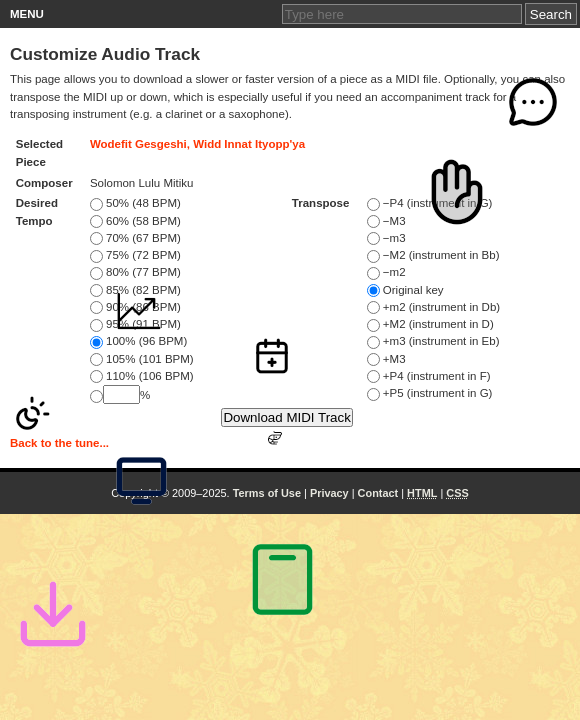 The width and height of the screenshot is (580, 720). What do you see at coordinates (275, 438) in the screenshot?
I see `indicates seafood or shellfish menu category` at bounding box center [275, 438].